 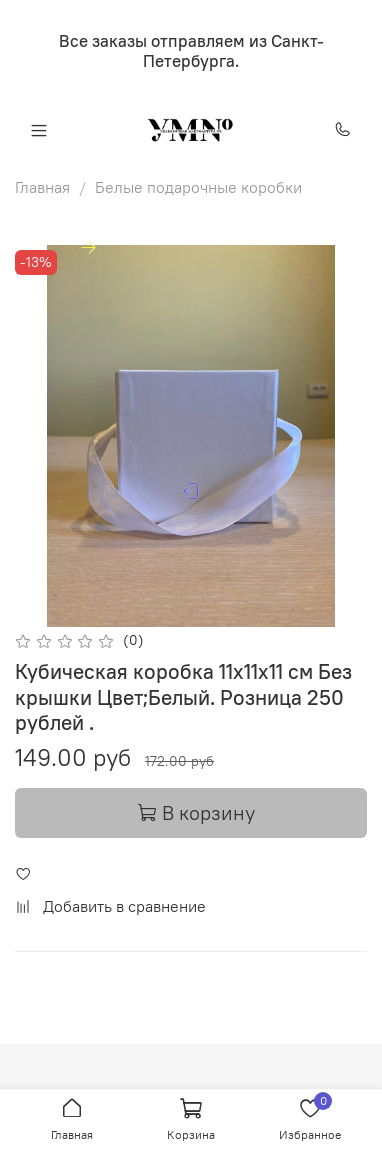 I want to click on log out of your account, so click(x=192, y=491).